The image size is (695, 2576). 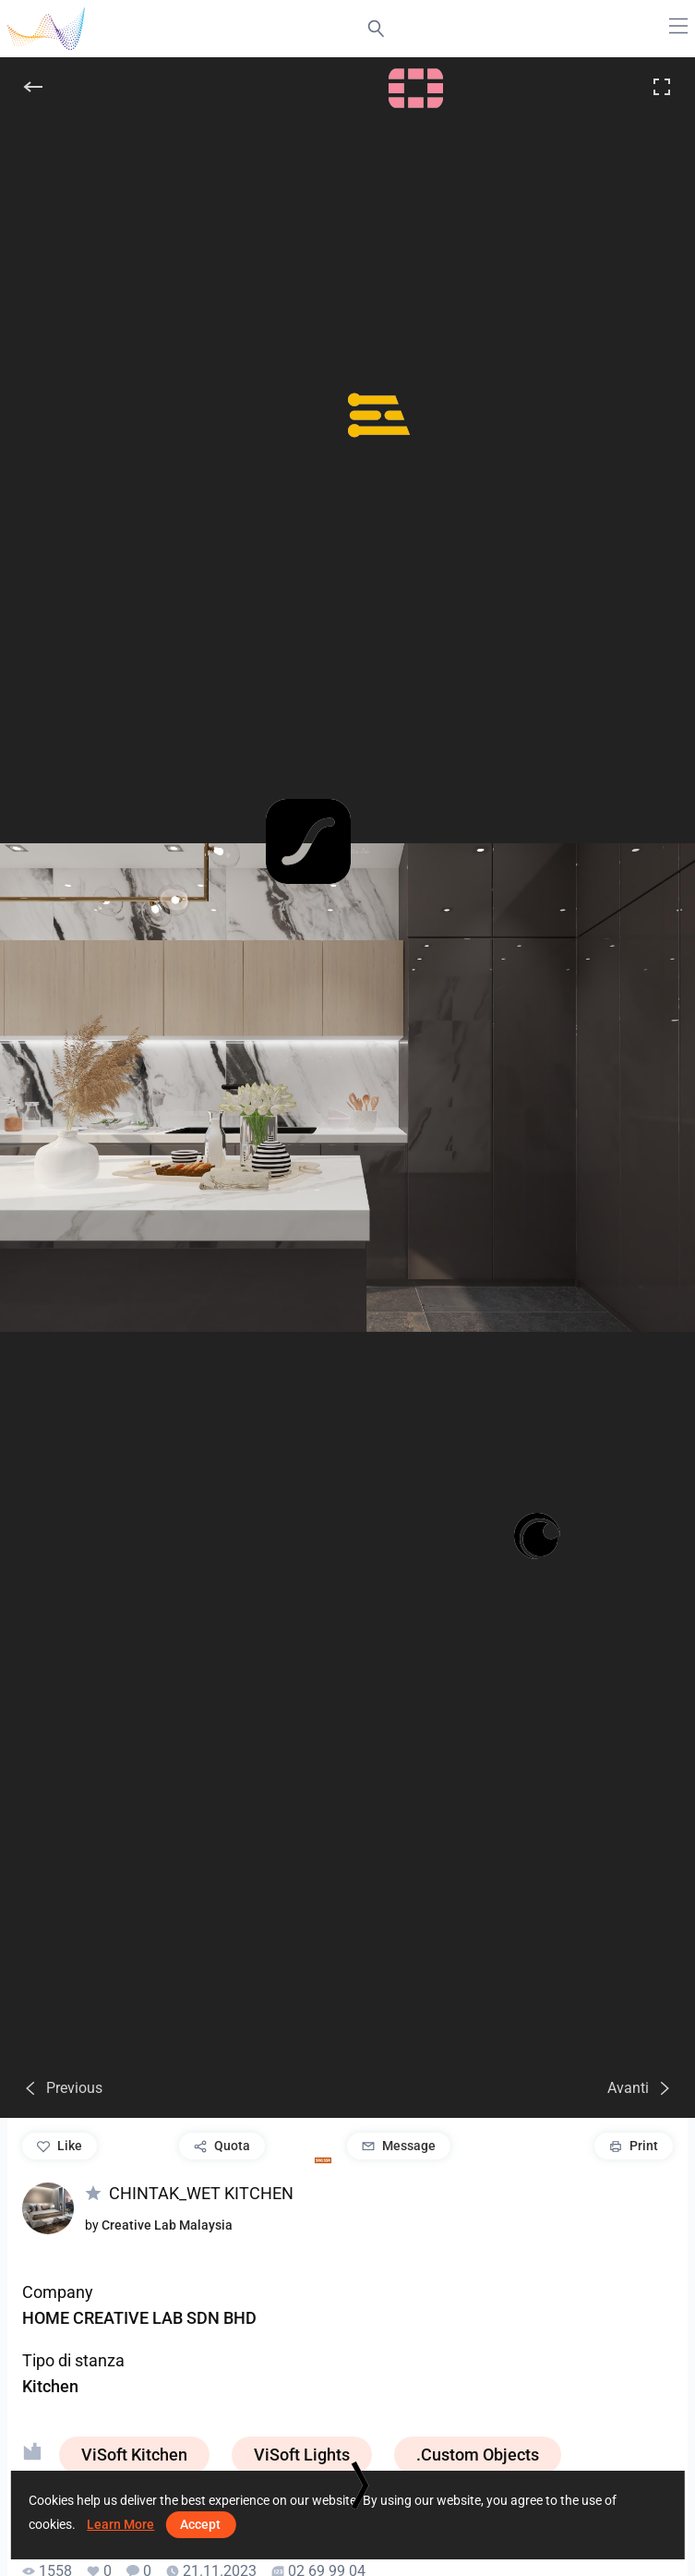 What do you see at coordinates (378, 415) in the screenshot?
I see `open Edge Impulse platform` at bounding box center [378, 415].